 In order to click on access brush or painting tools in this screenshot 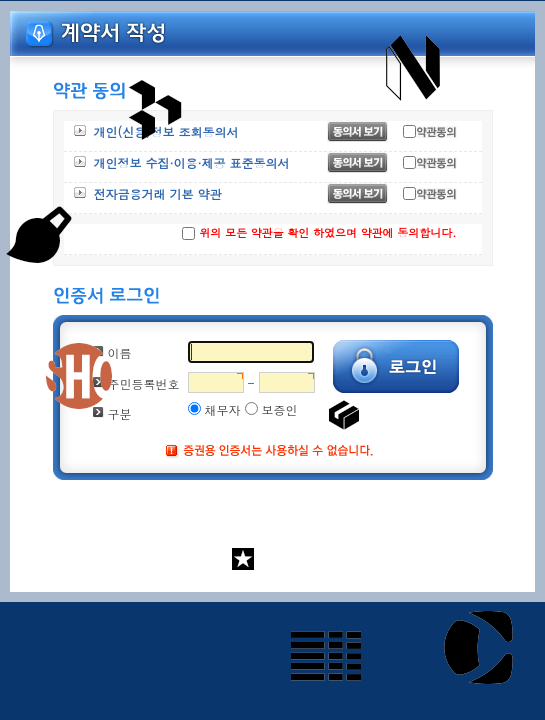, I will do `click(39, 236)`.